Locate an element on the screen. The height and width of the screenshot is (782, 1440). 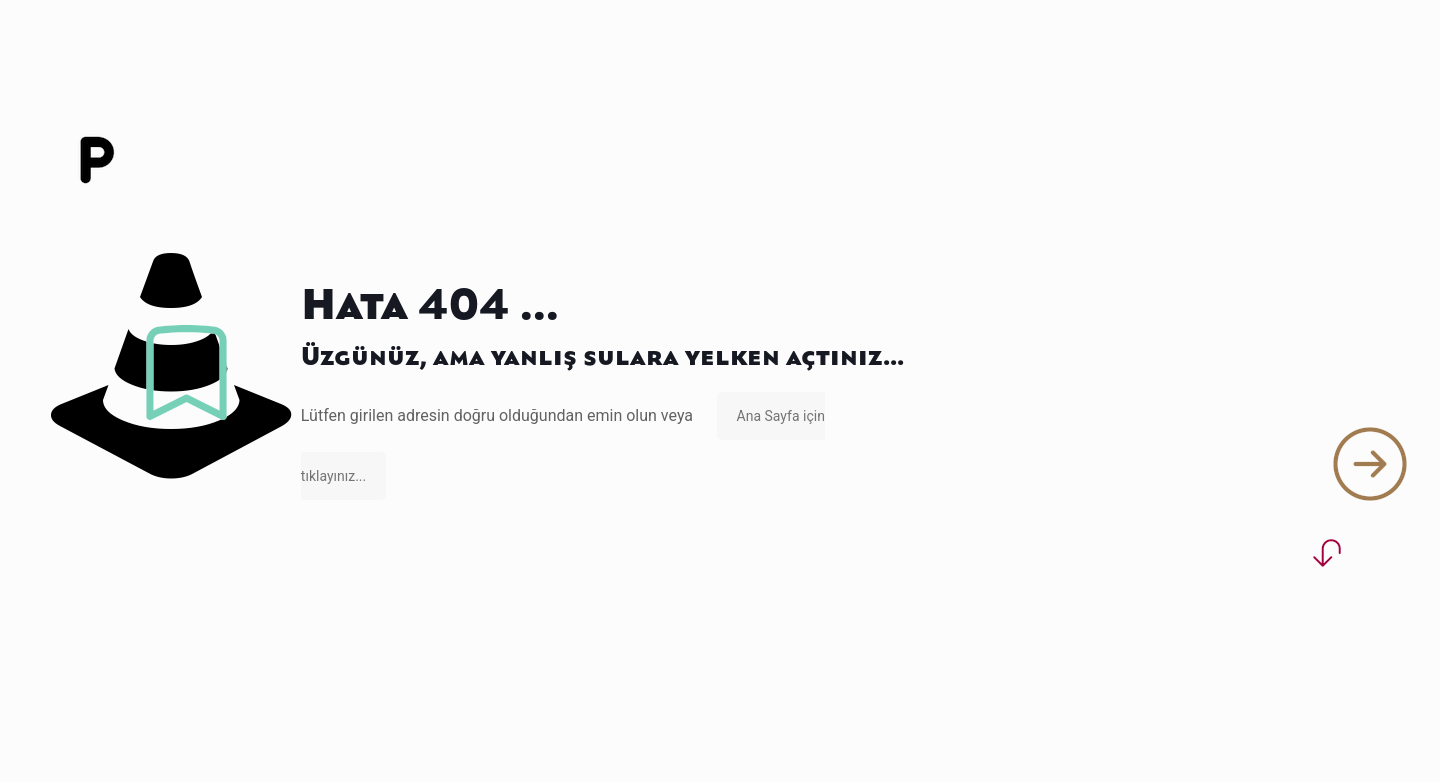
redo or repeat the last action is located at coordinates (1327, 553).